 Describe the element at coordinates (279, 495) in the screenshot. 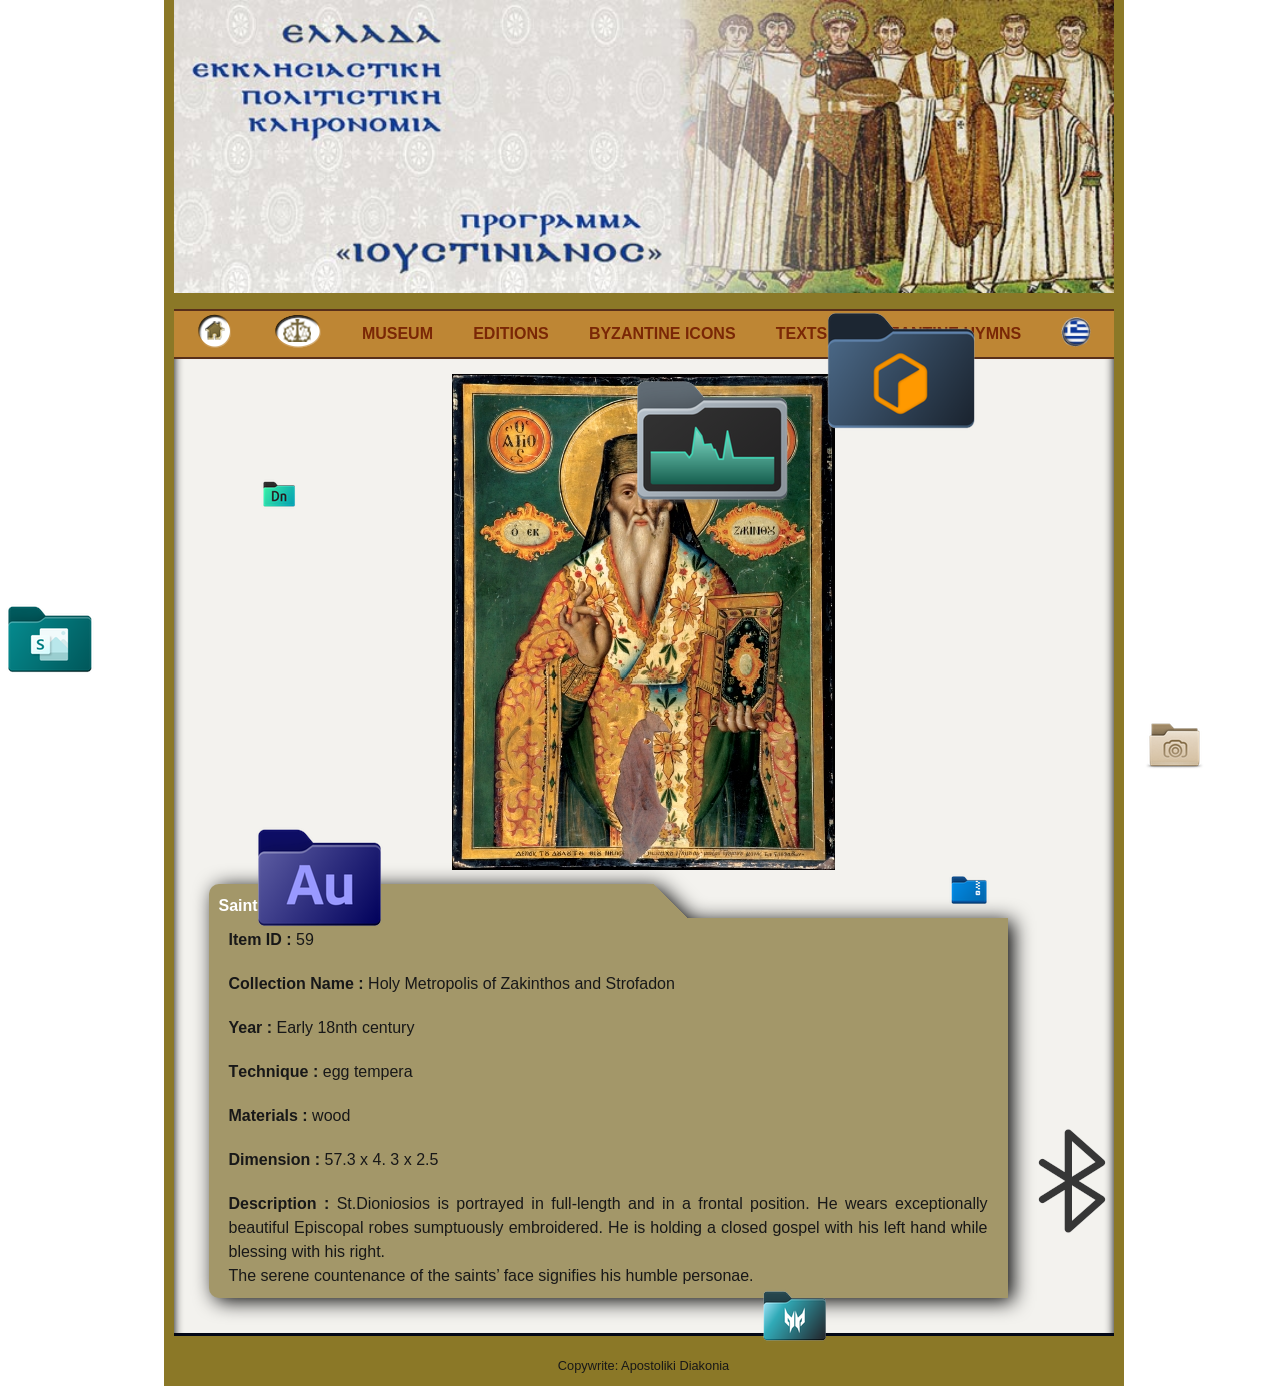

I see `open adobe dimension project files folder` at that location.